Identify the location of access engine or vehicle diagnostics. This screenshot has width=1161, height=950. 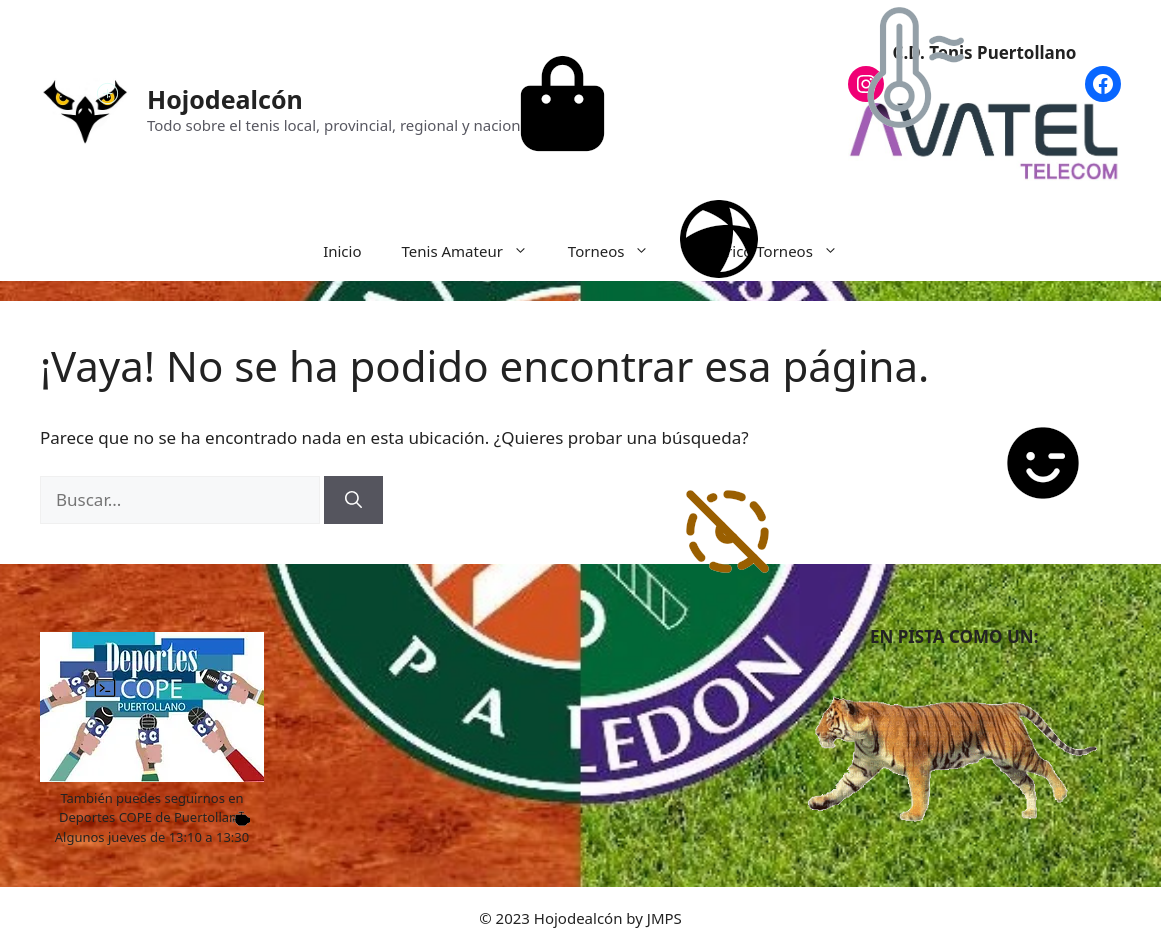
(241, 819).